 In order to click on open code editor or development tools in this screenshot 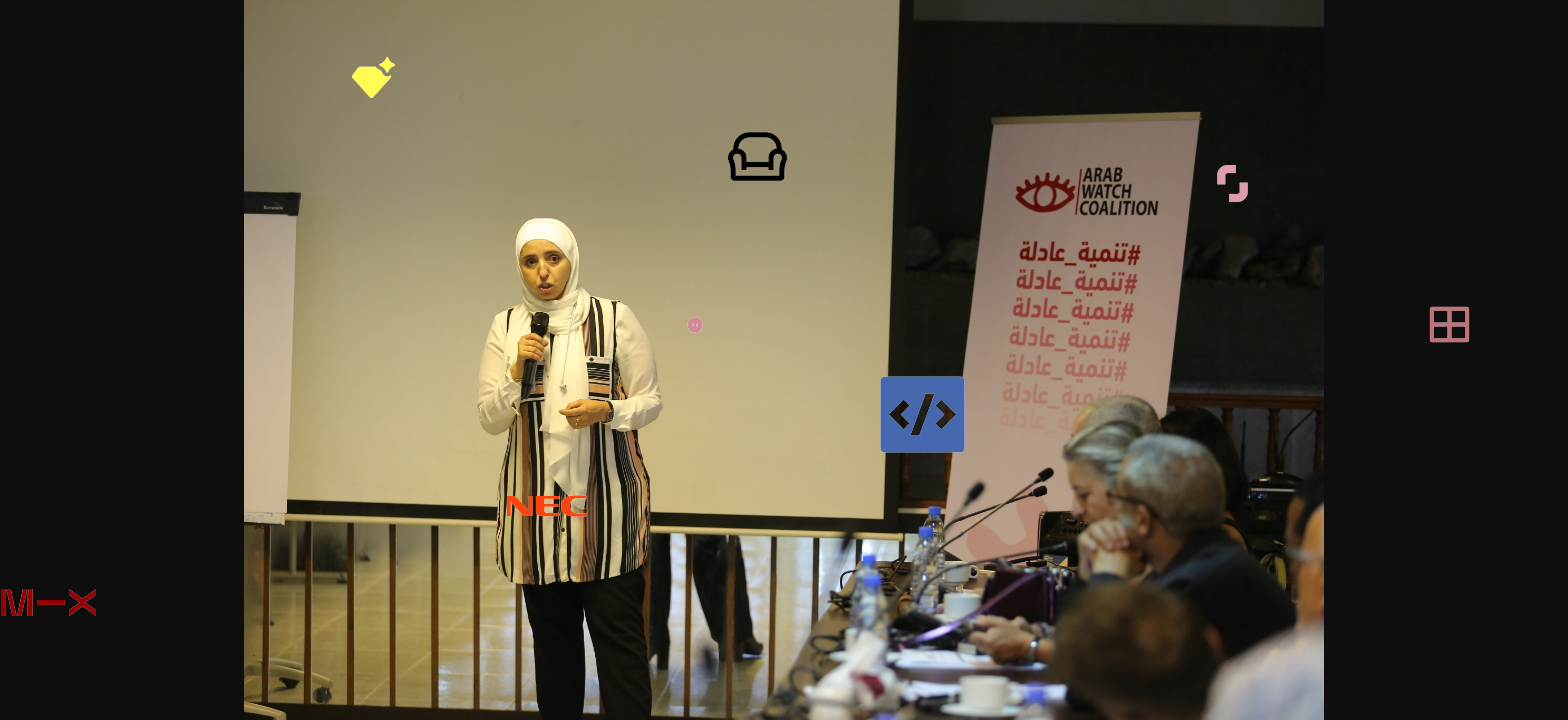, I will do `click(922, 414)`.